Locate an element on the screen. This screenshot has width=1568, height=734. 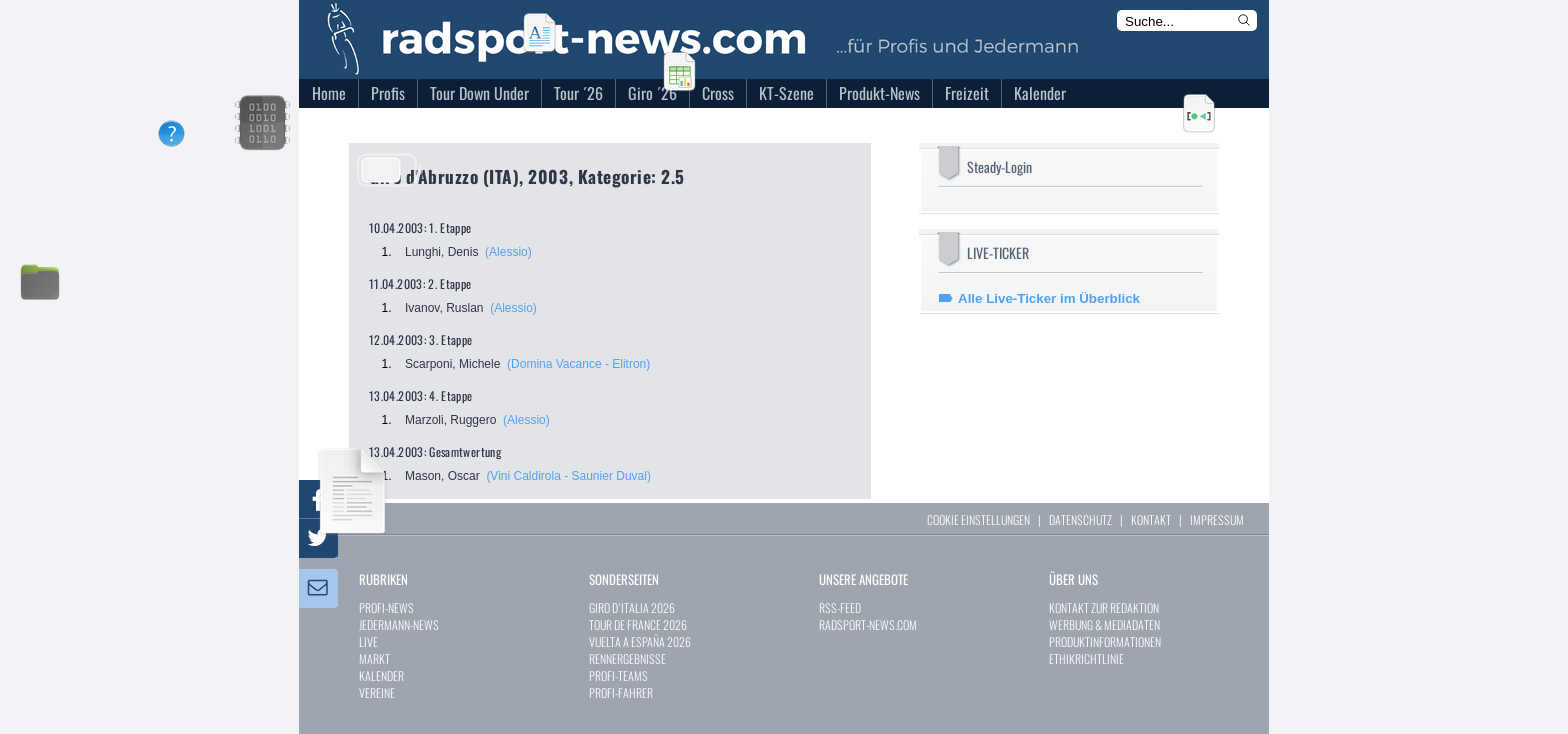
systemd unit configuration file is located at coordinates (1199, 113).